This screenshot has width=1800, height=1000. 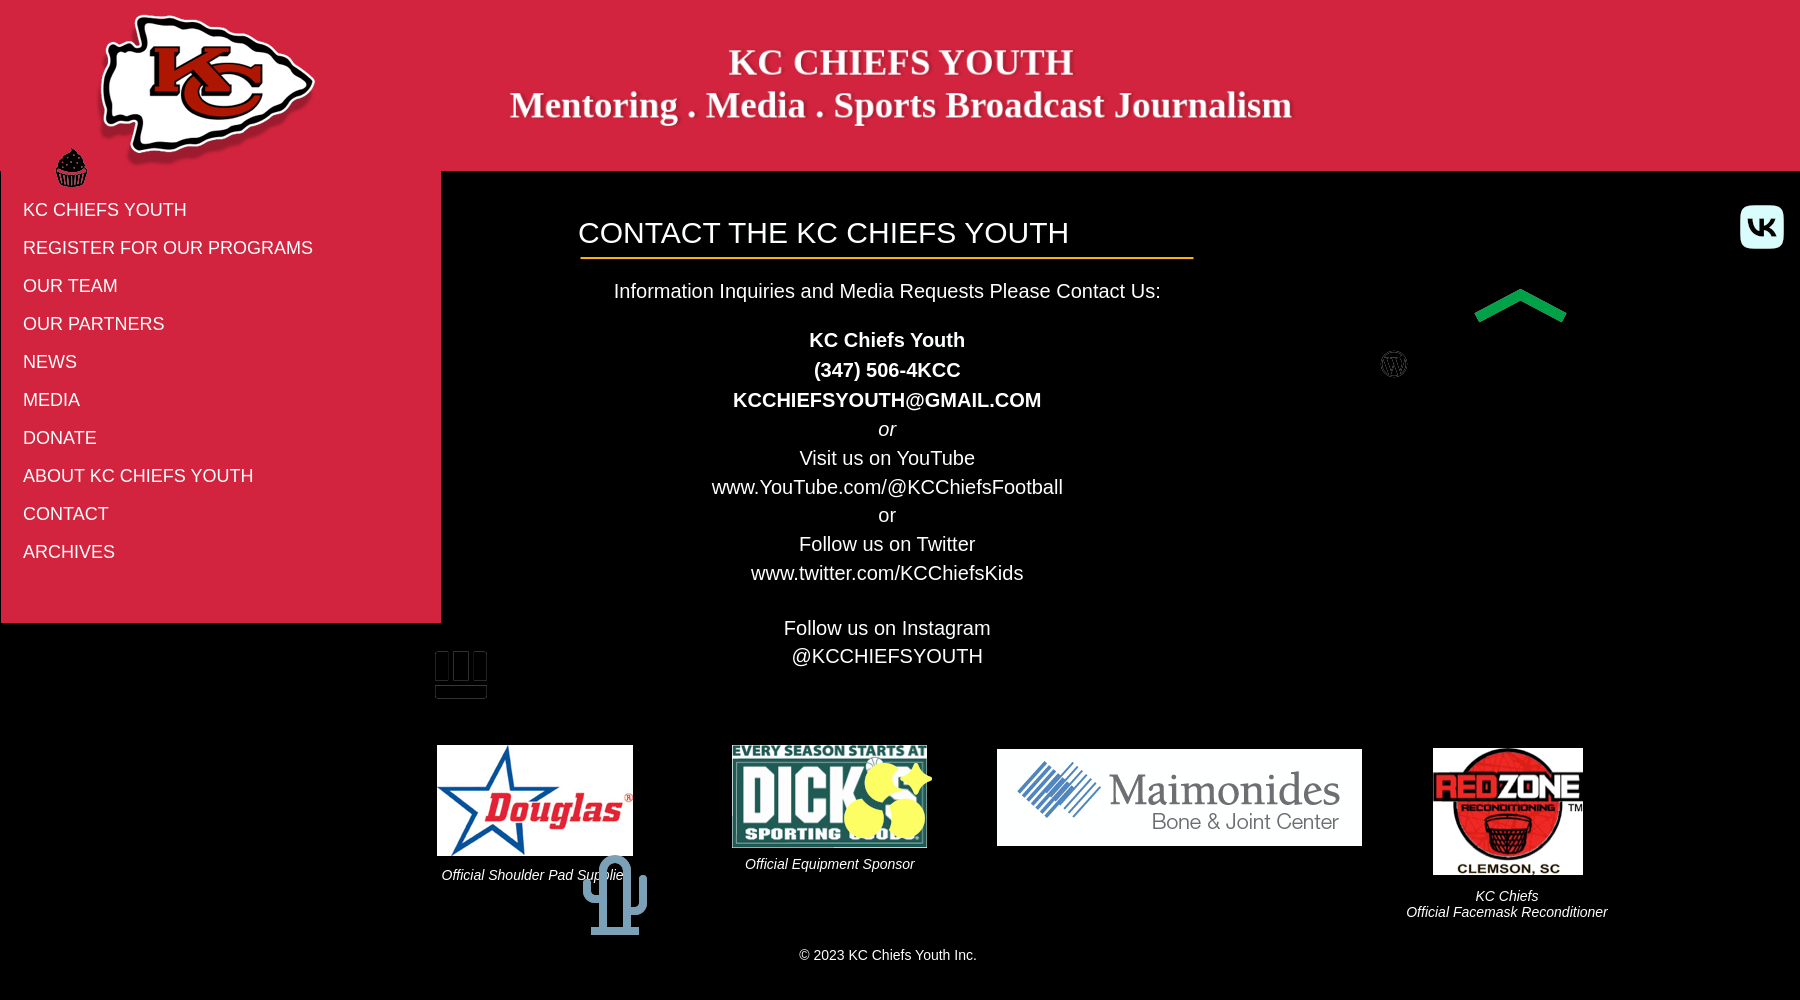 What do you see at coordinates (886, 806) in the screenshot?
I see `apply AI-powered color filters to an image` at bounding box center [886, 806].